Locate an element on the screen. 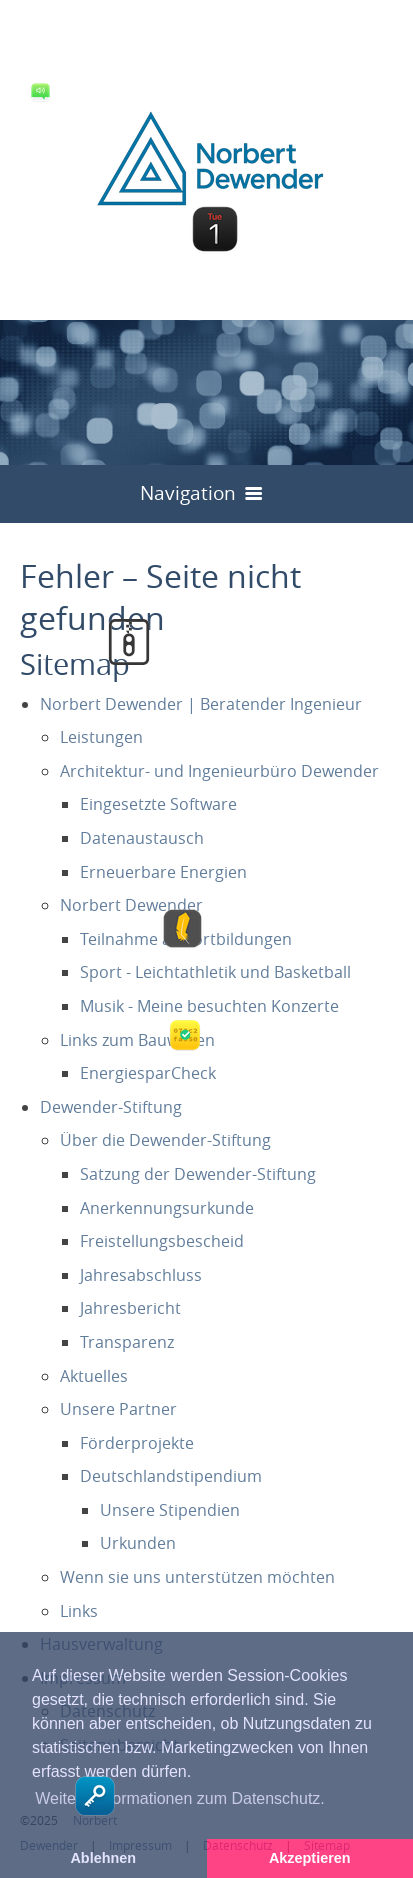 This screenshot has height=1878, width=413. open collision hash verification app is located at coordinates (185, 1035).